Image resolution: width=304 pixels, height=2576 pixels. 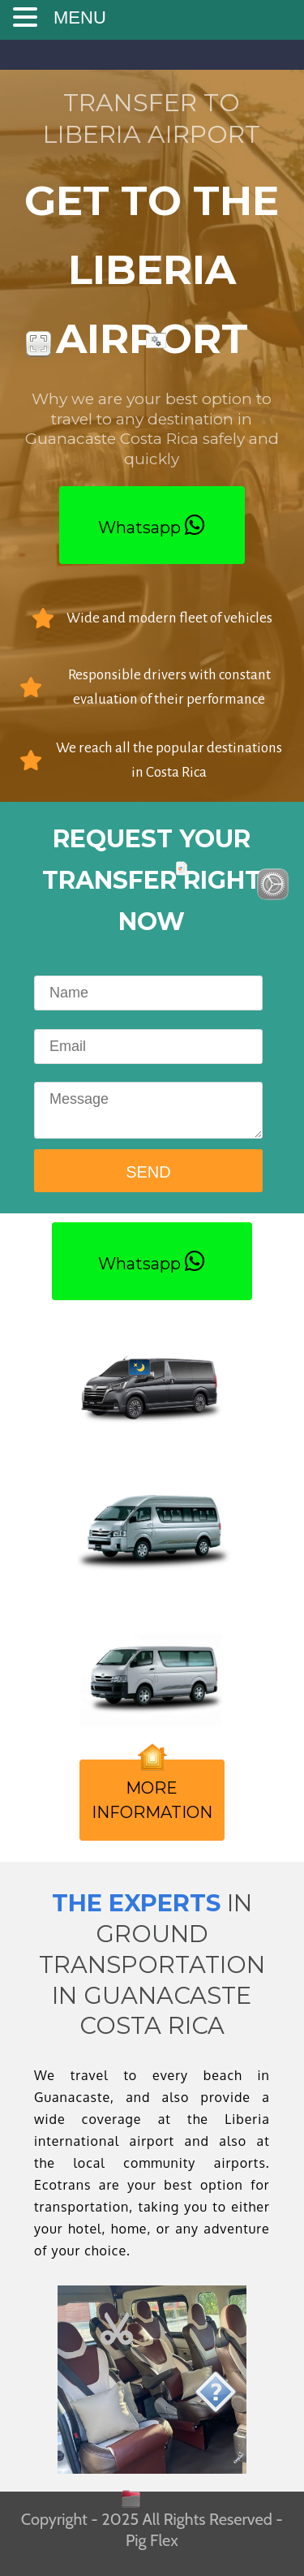 I want to click on cut selected content to clipboard, so click(x=117, y=2328).